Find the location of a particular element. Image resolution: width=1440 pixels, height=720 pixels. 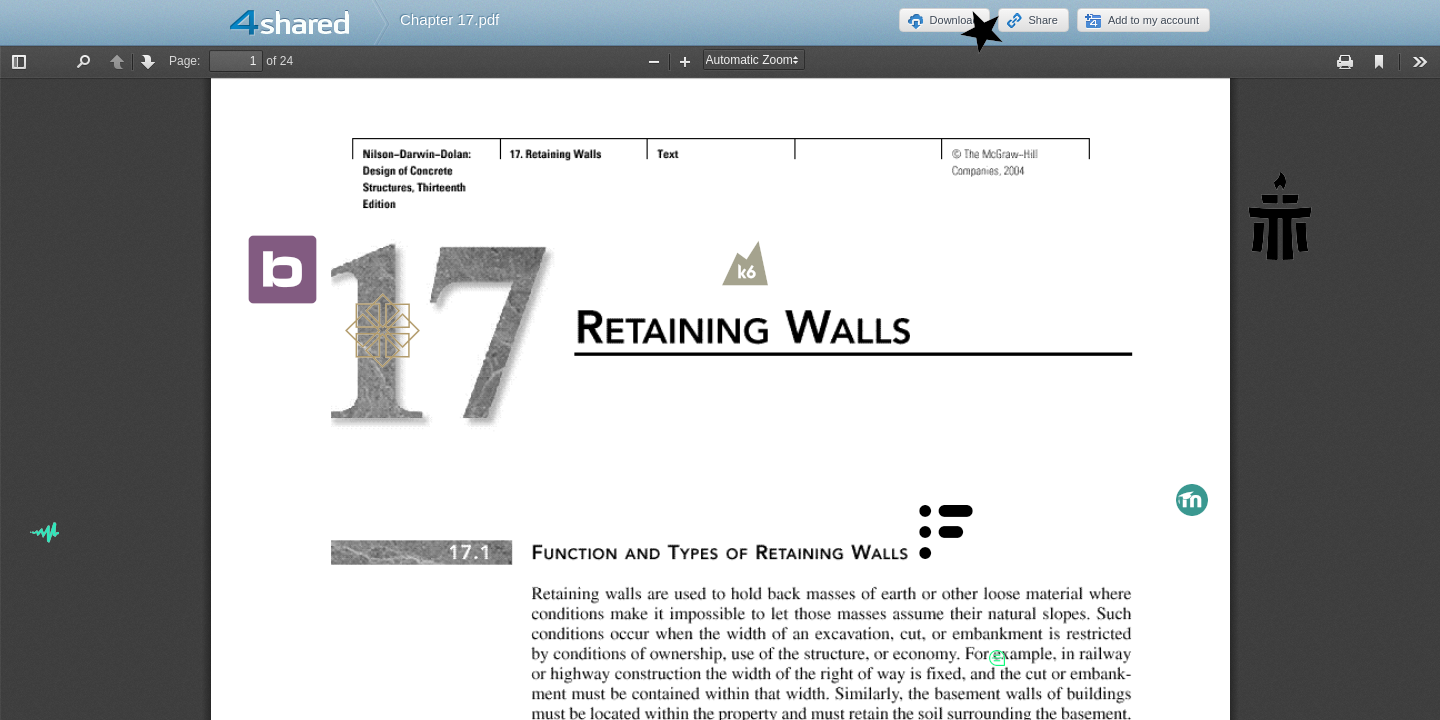

CentOS Linux distribution logo is located at coordinates (382, 330).